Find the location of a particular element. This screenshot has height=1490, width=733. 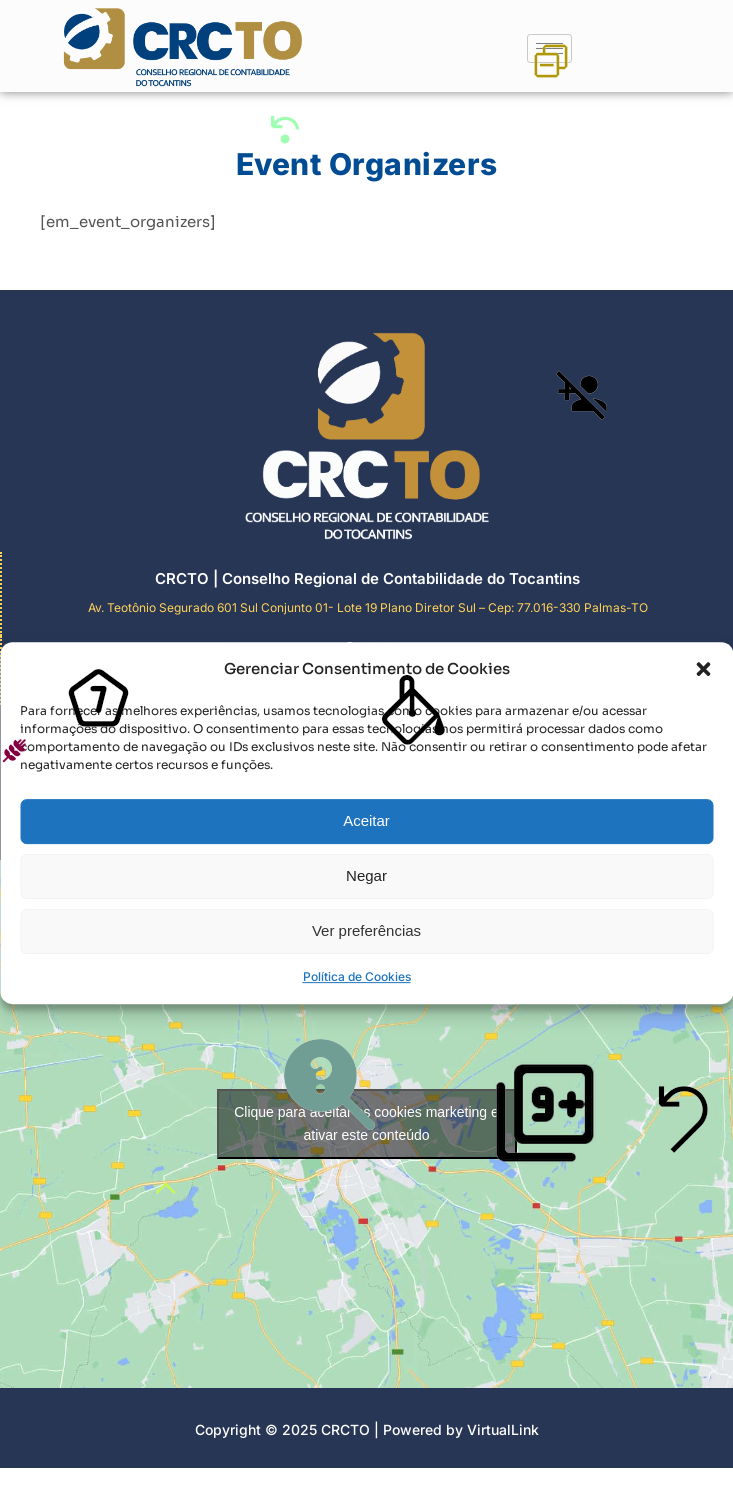

step back to the previous line during debugging is located at coordinates (285, 130).